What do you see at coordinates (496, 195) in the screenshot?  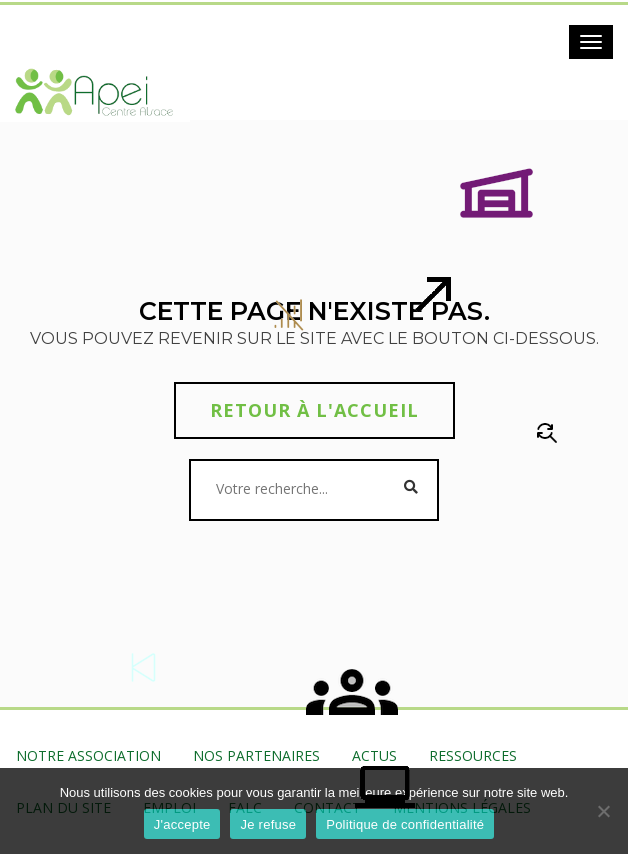 I see `access warehouse or storage inventory` at bounding box center [496, 195].